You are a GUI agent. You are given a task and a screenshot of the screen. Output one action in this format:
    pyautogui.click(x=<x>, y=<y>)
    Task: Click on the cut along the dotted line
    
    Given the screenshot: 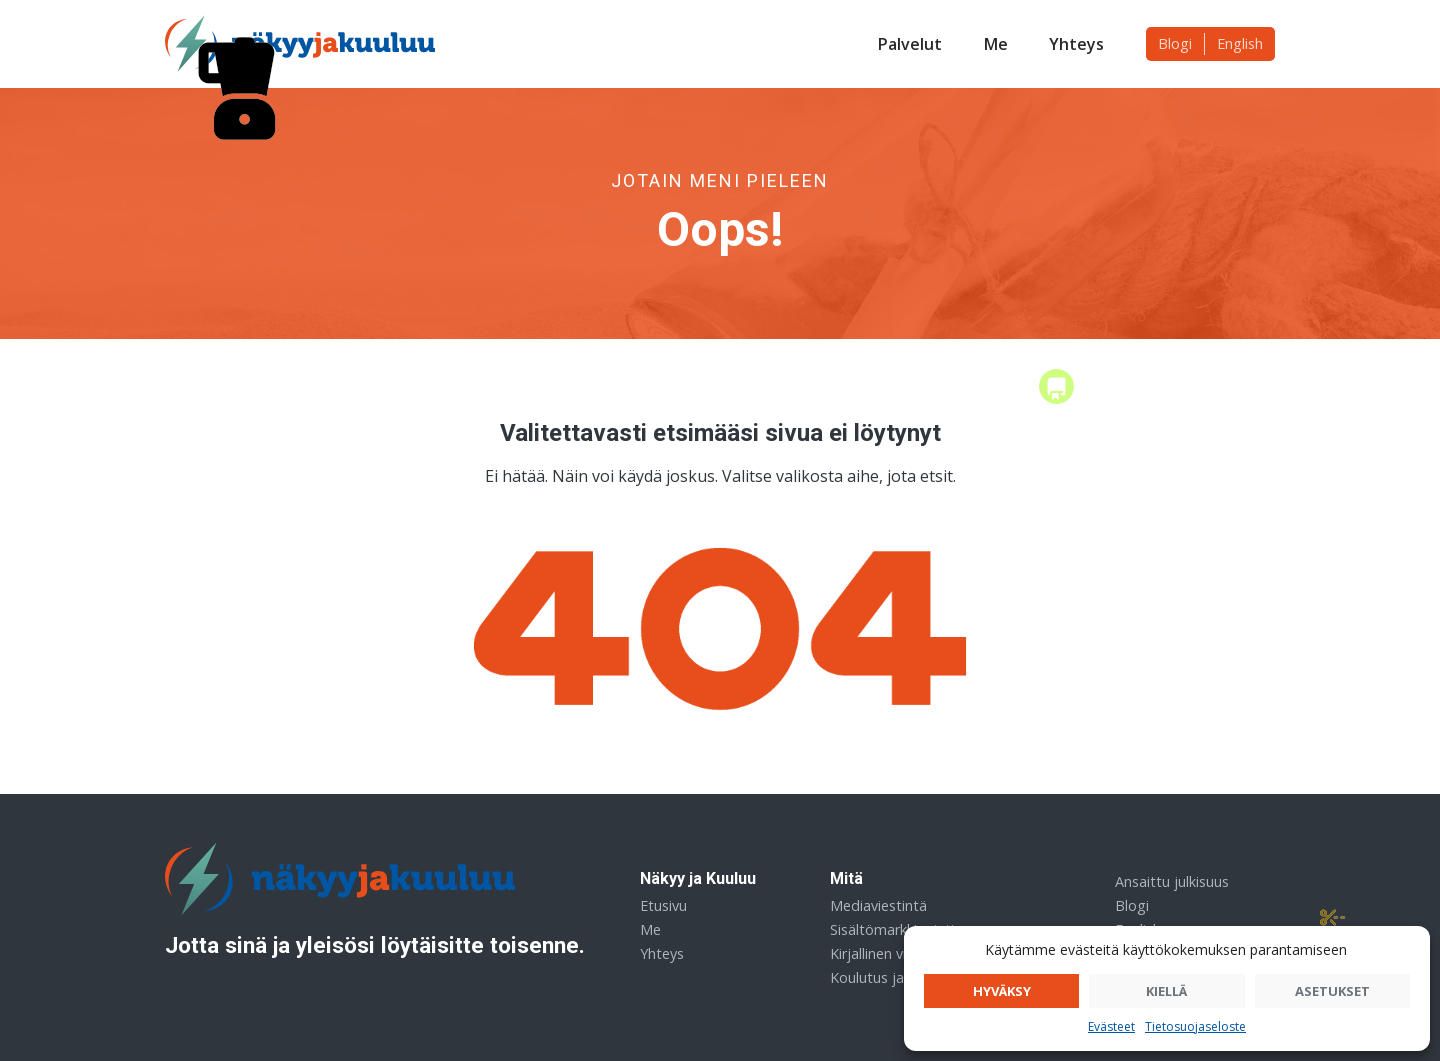 What is the action you would take?
    pyautogui.click(x=1332, y=917)
    